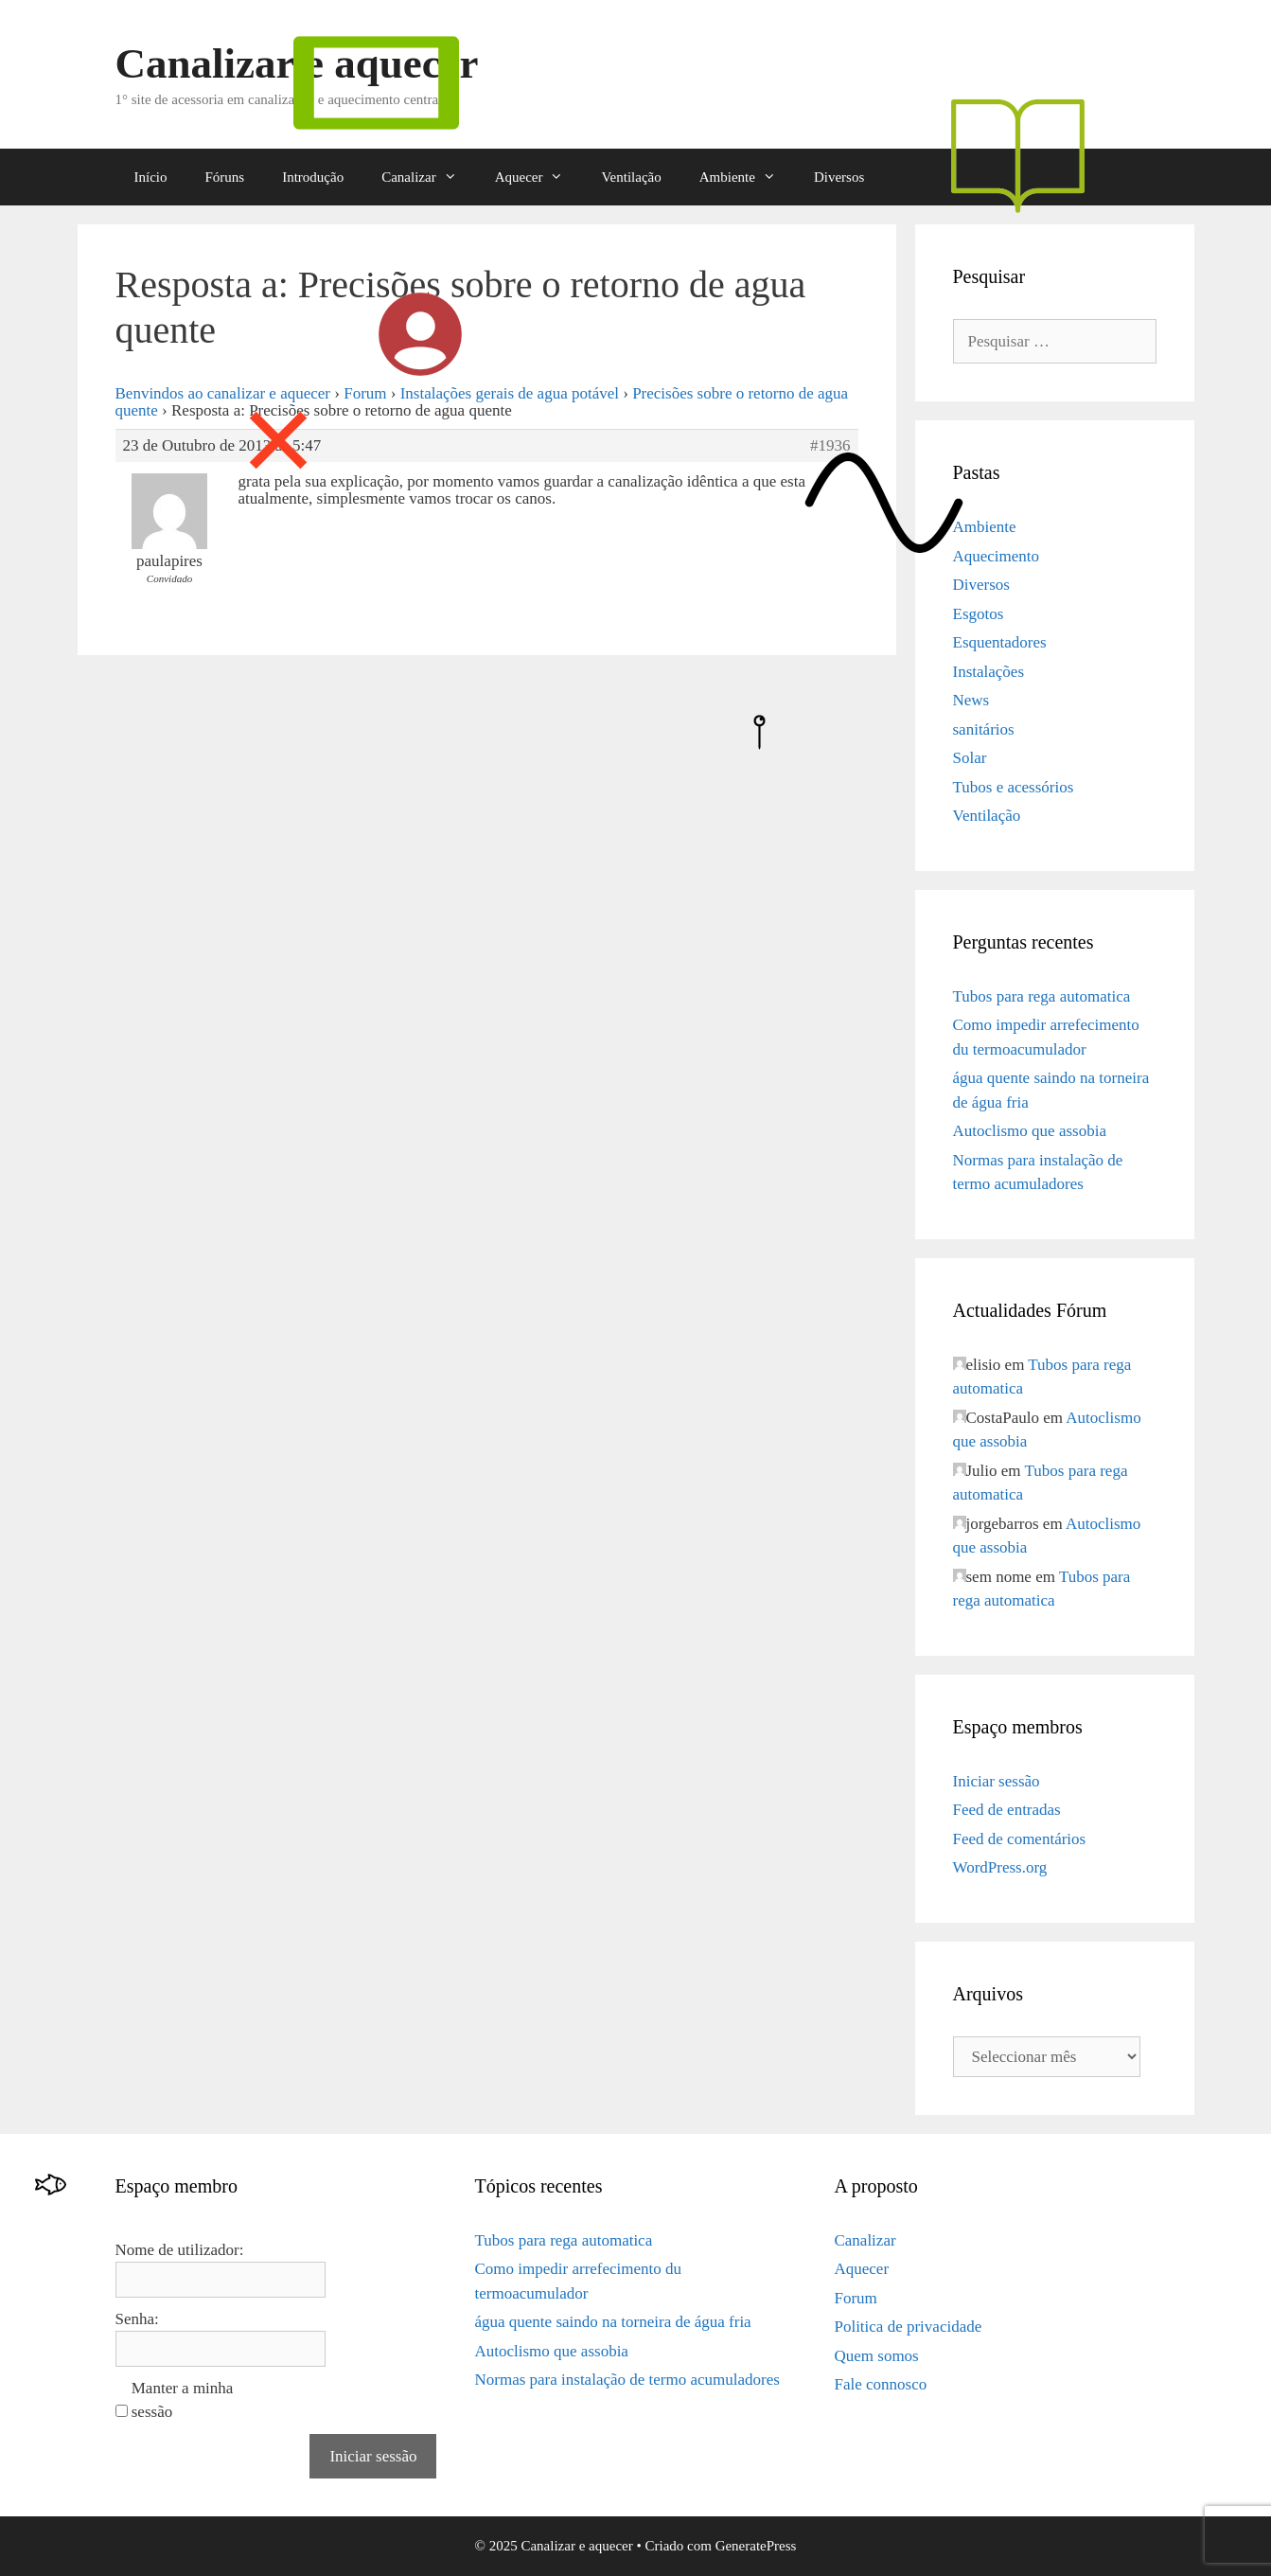 The width and height of the screenshot is (1271, 2576). What do you see at coordinates (420, 334) in the screenshot?
I see `access your profile or account settings` at bounding box center [420, 334].